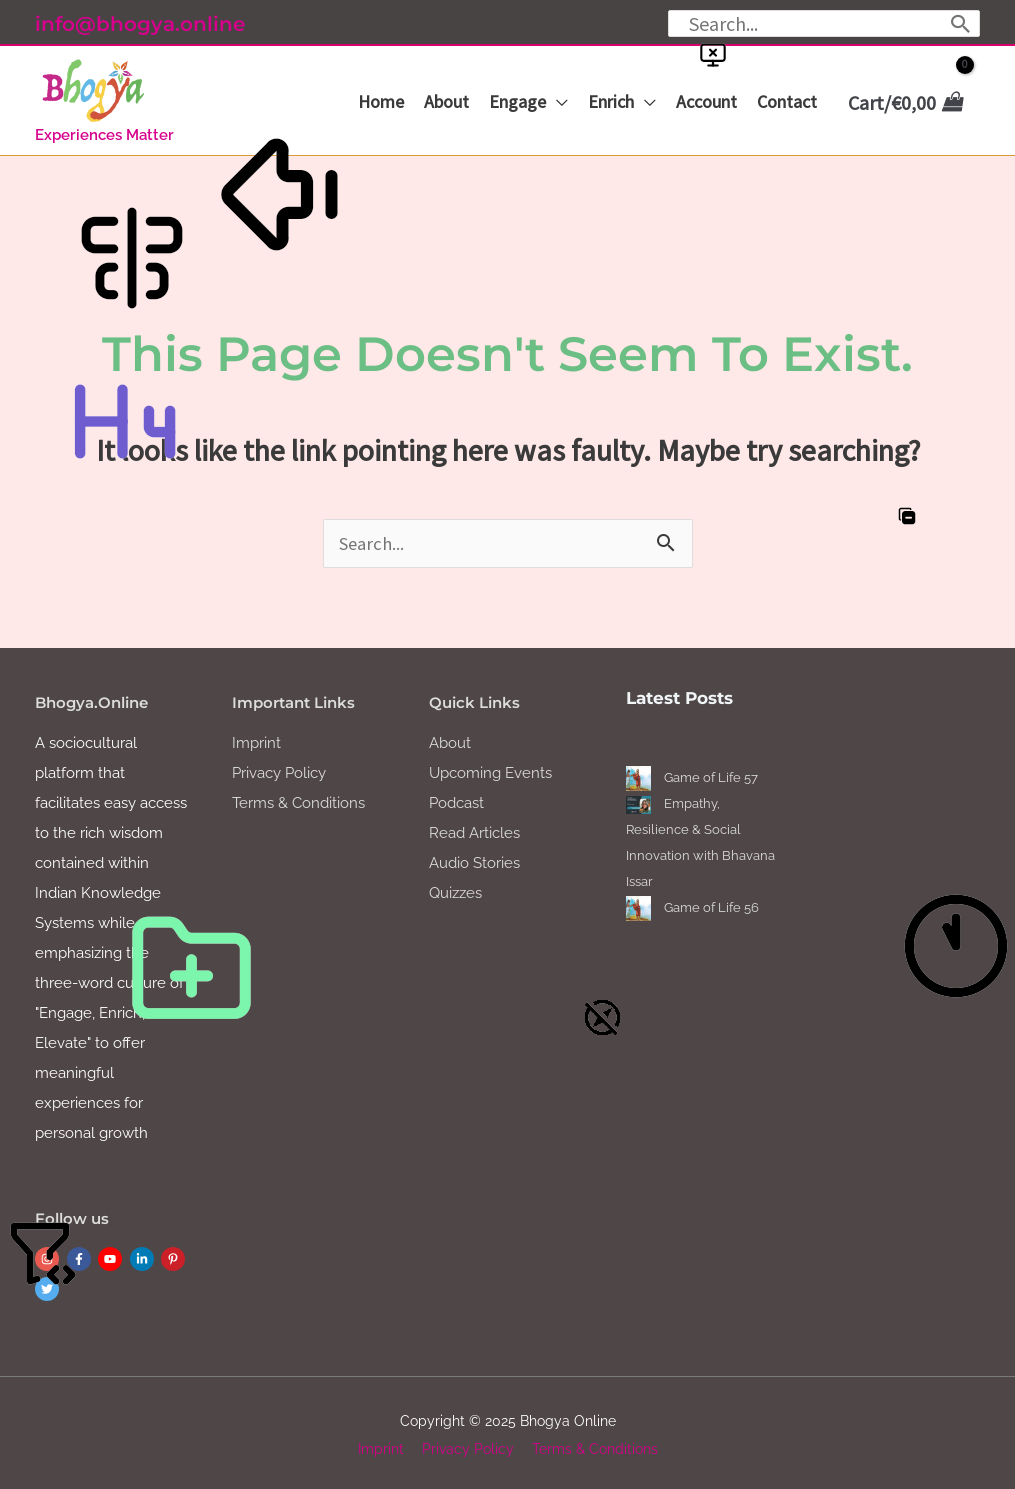 The width and height of the screenshot is (1015, 1489). What do you see at coordinates (907, 516) in the screenshot?
I see `remove an item from clipboard` at bounding box center [907, 516].